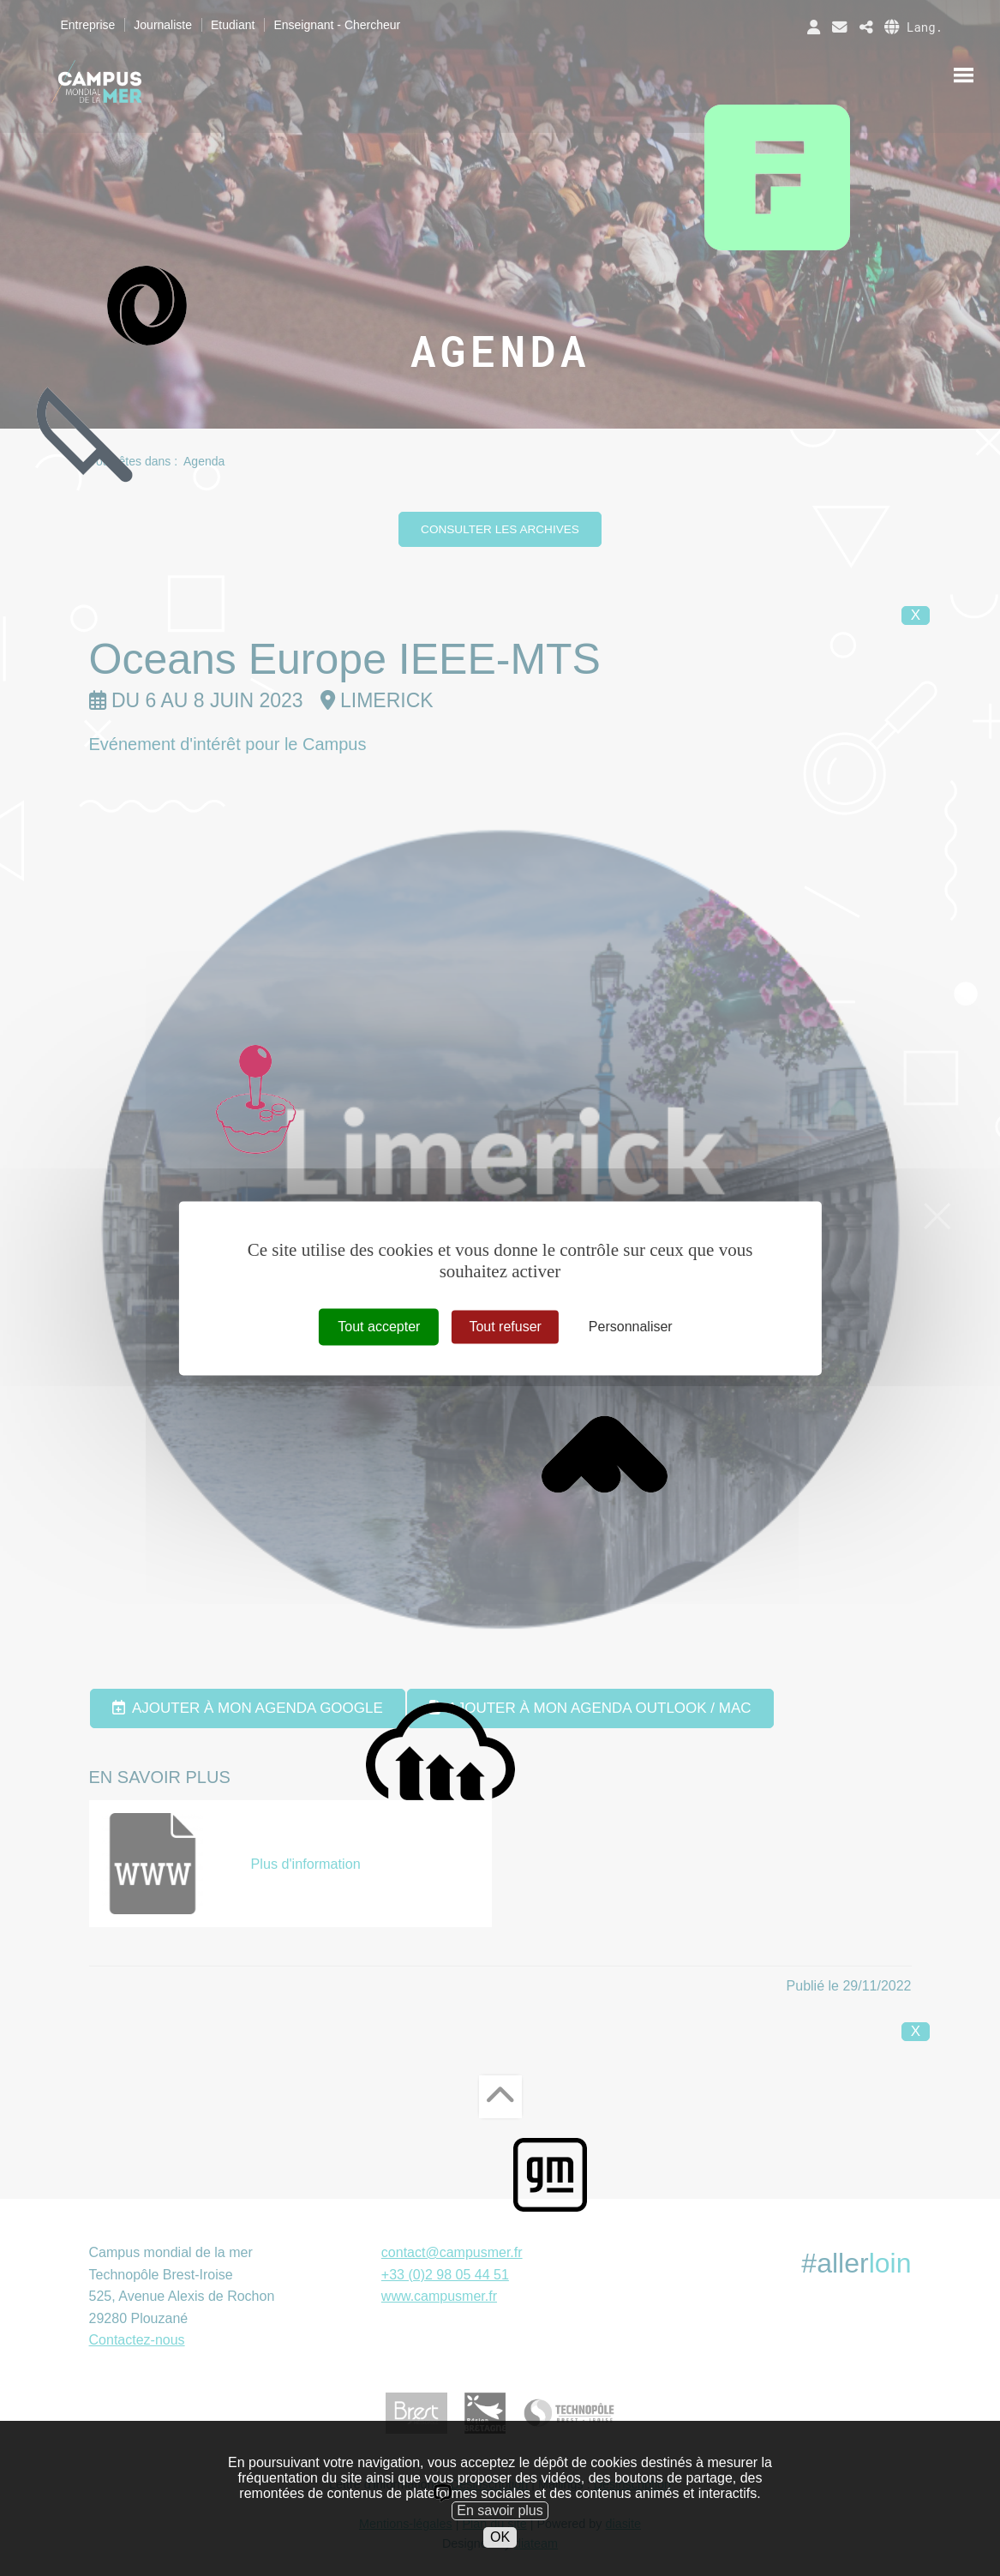  Describe the element at coordinates (604, 1454) in the screenshot. I see `open FontBase font management app` at that location.